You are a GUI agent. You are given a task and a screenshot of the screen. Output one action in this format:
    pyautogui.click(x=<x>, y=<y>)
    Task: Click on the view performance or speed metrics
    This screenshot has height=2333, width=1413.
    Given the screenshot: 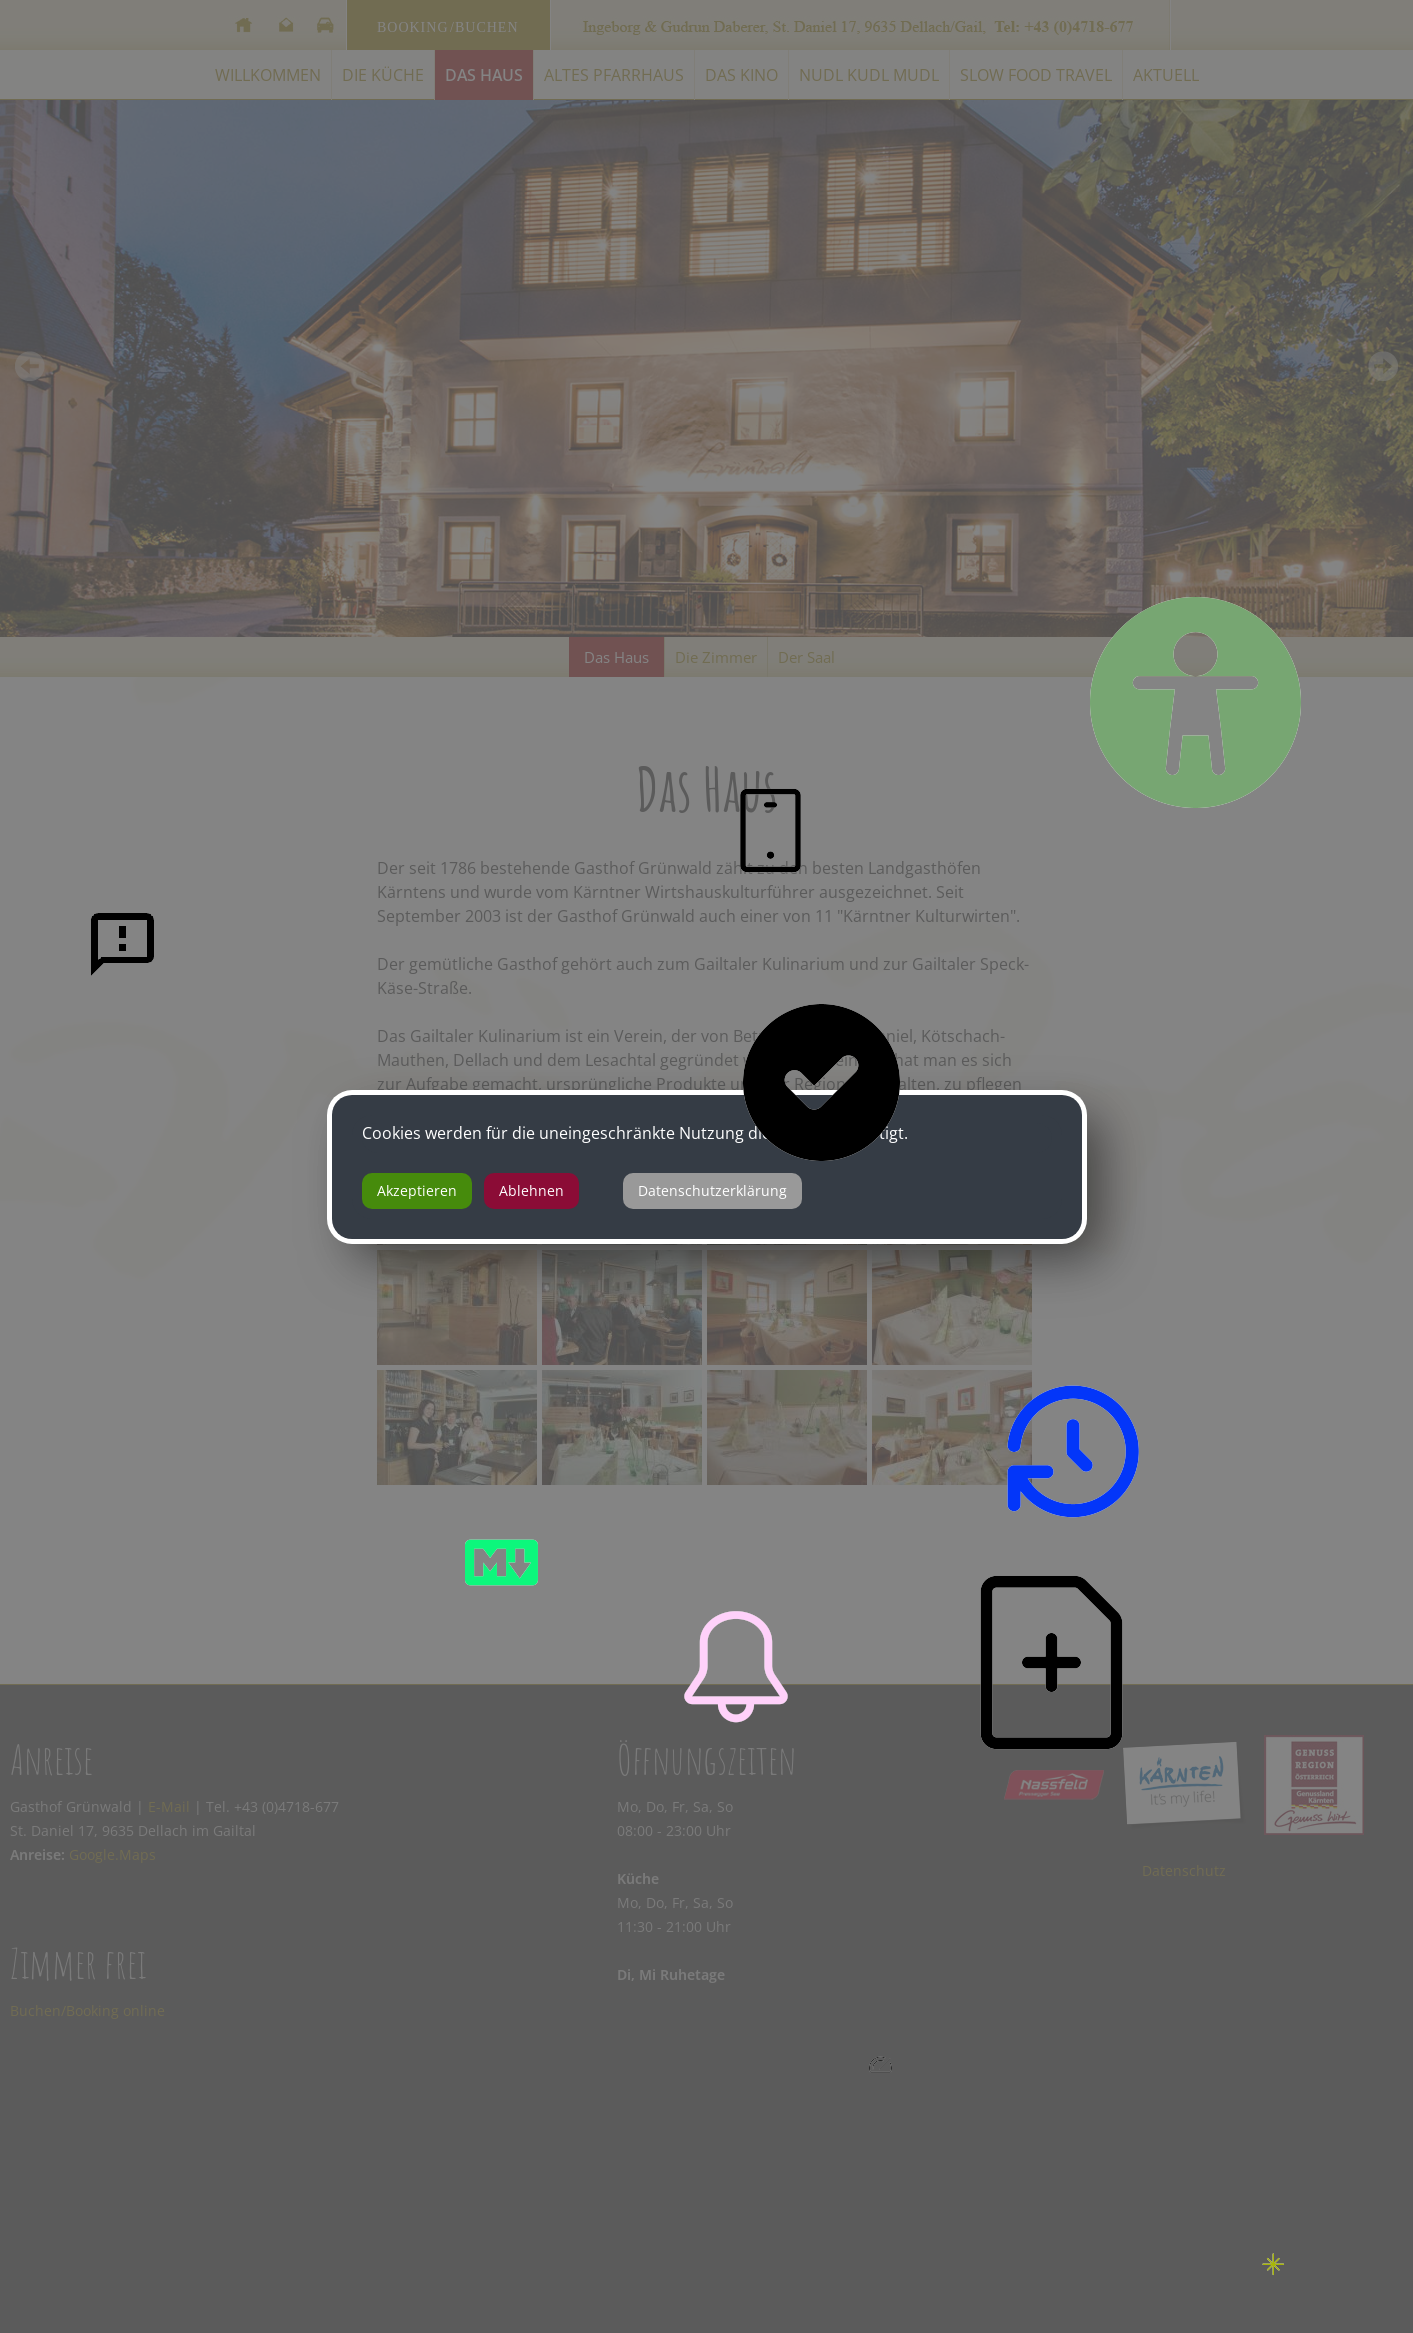 What is the action you would take?
    pyautogui.click(x=880, y=2065)
    